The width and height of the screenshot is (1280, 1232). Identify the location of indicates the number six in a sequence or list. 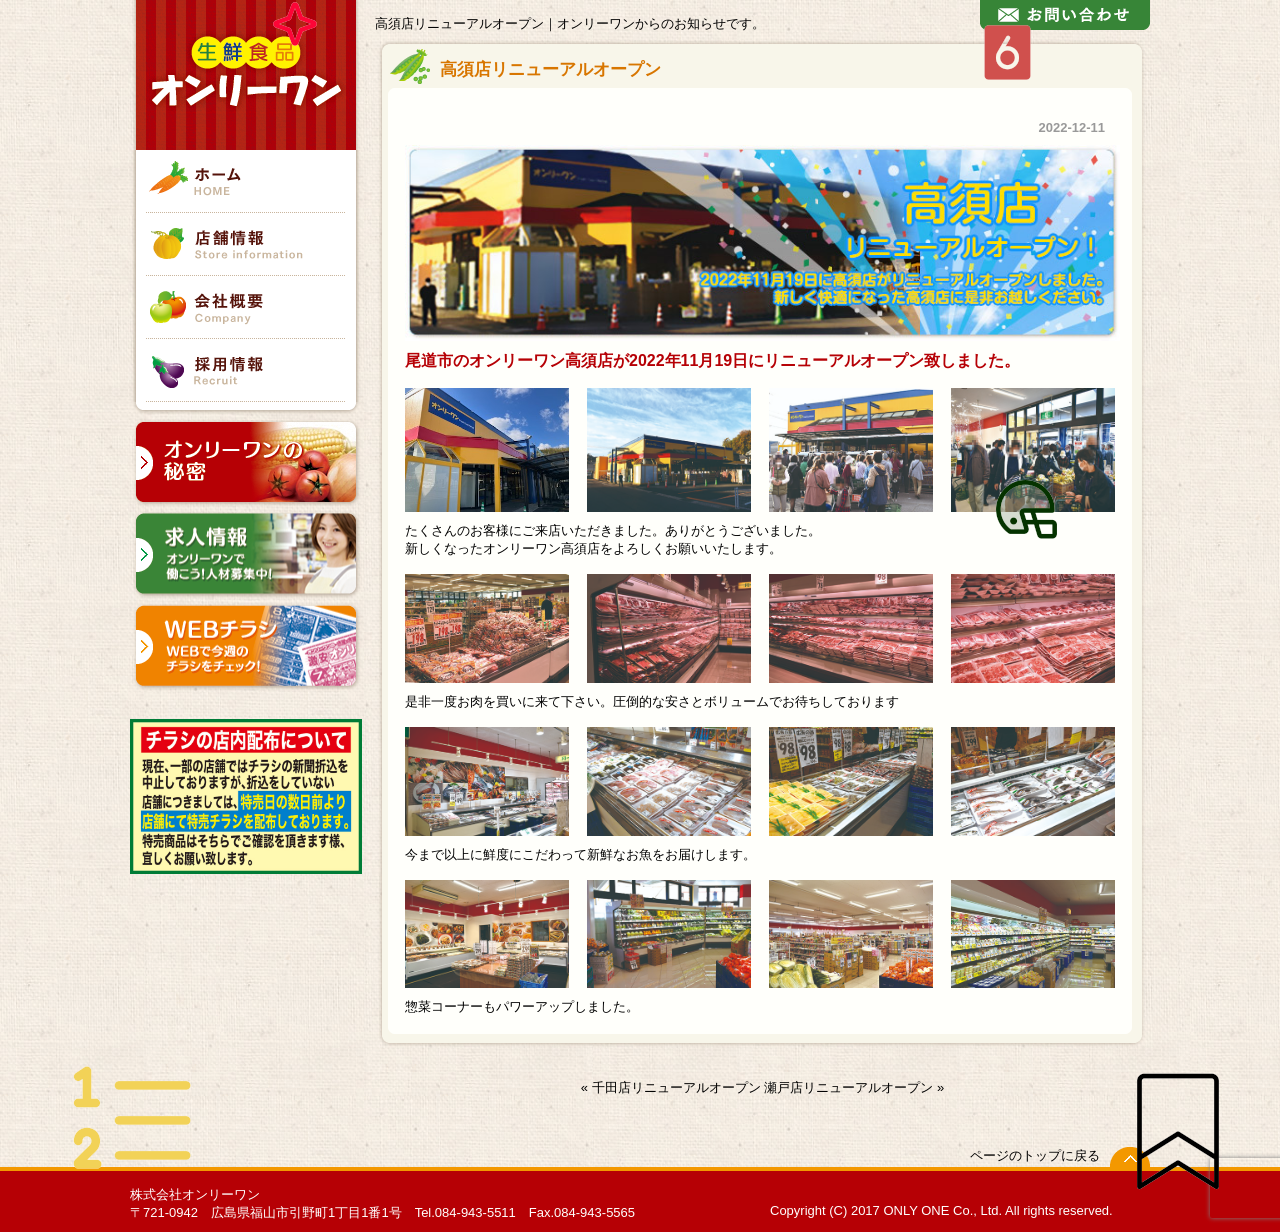
(1007, 52).